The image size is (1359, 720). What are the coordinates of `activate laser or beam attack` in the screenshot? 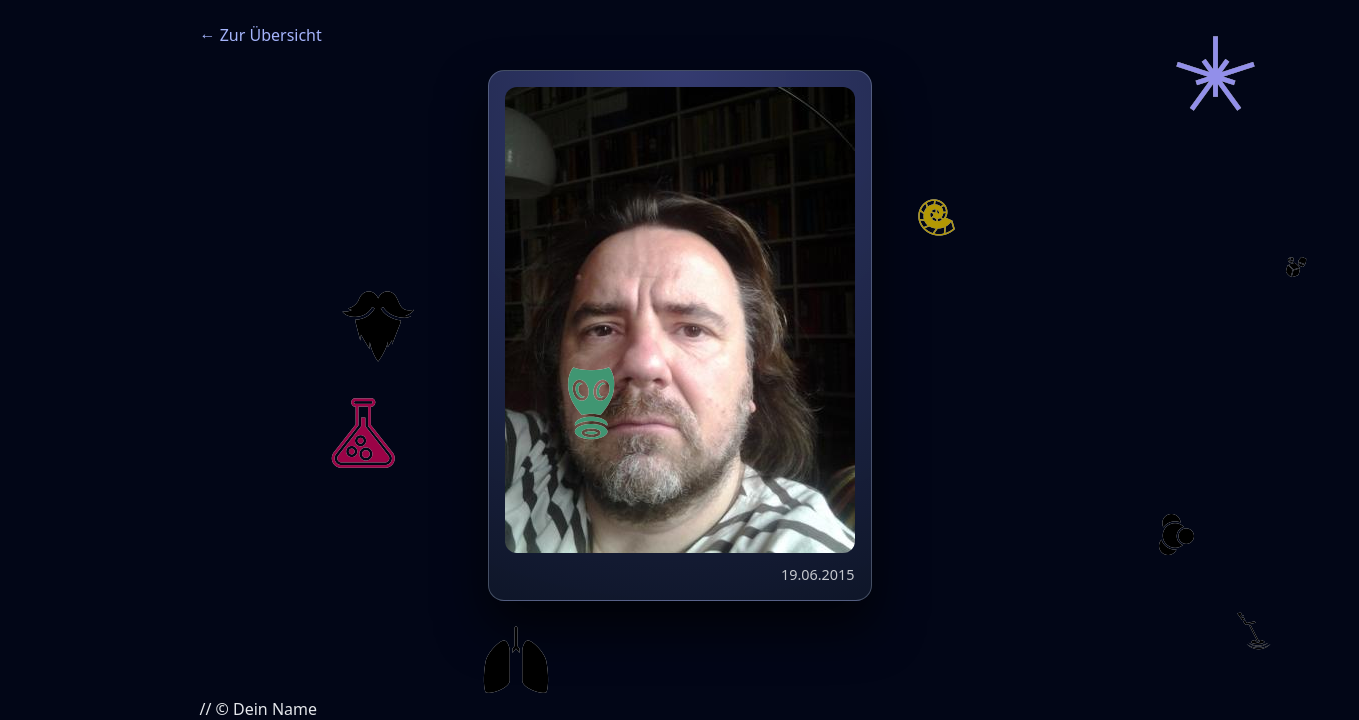 It's located at (1215, 73).